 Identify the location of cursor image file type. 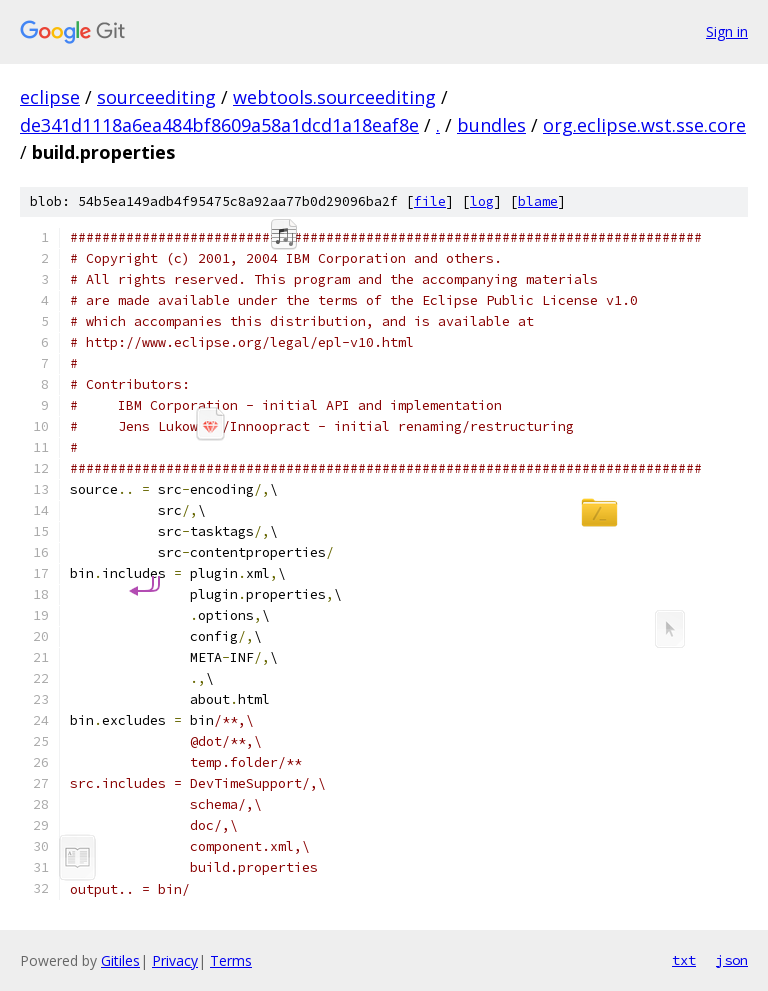
(670, 629).